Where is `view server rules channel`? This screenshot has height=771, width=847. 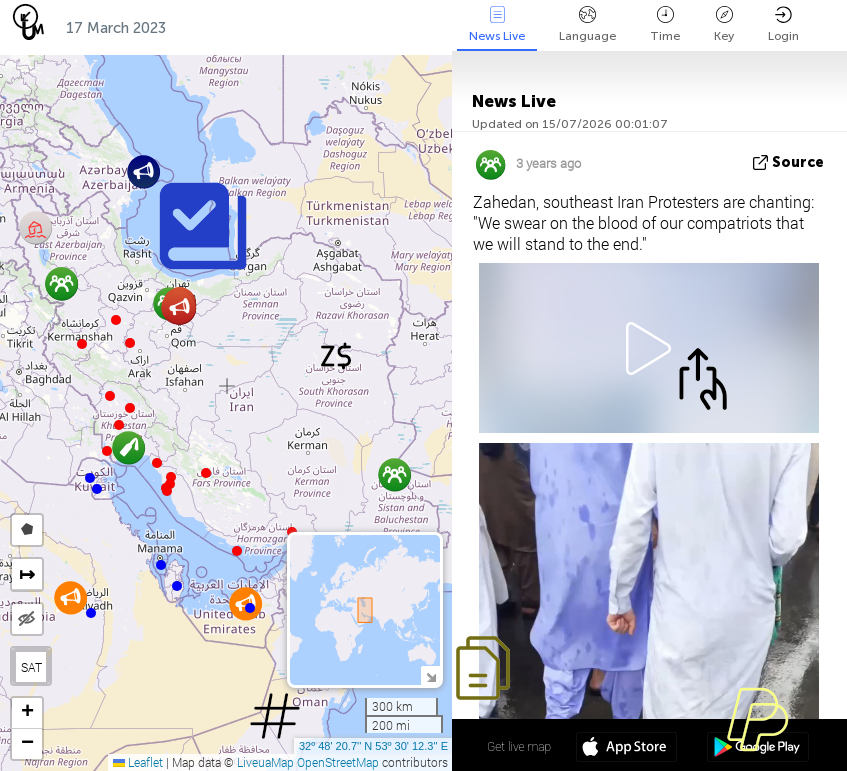
view server rules channel is located at coordinates (203, 226).